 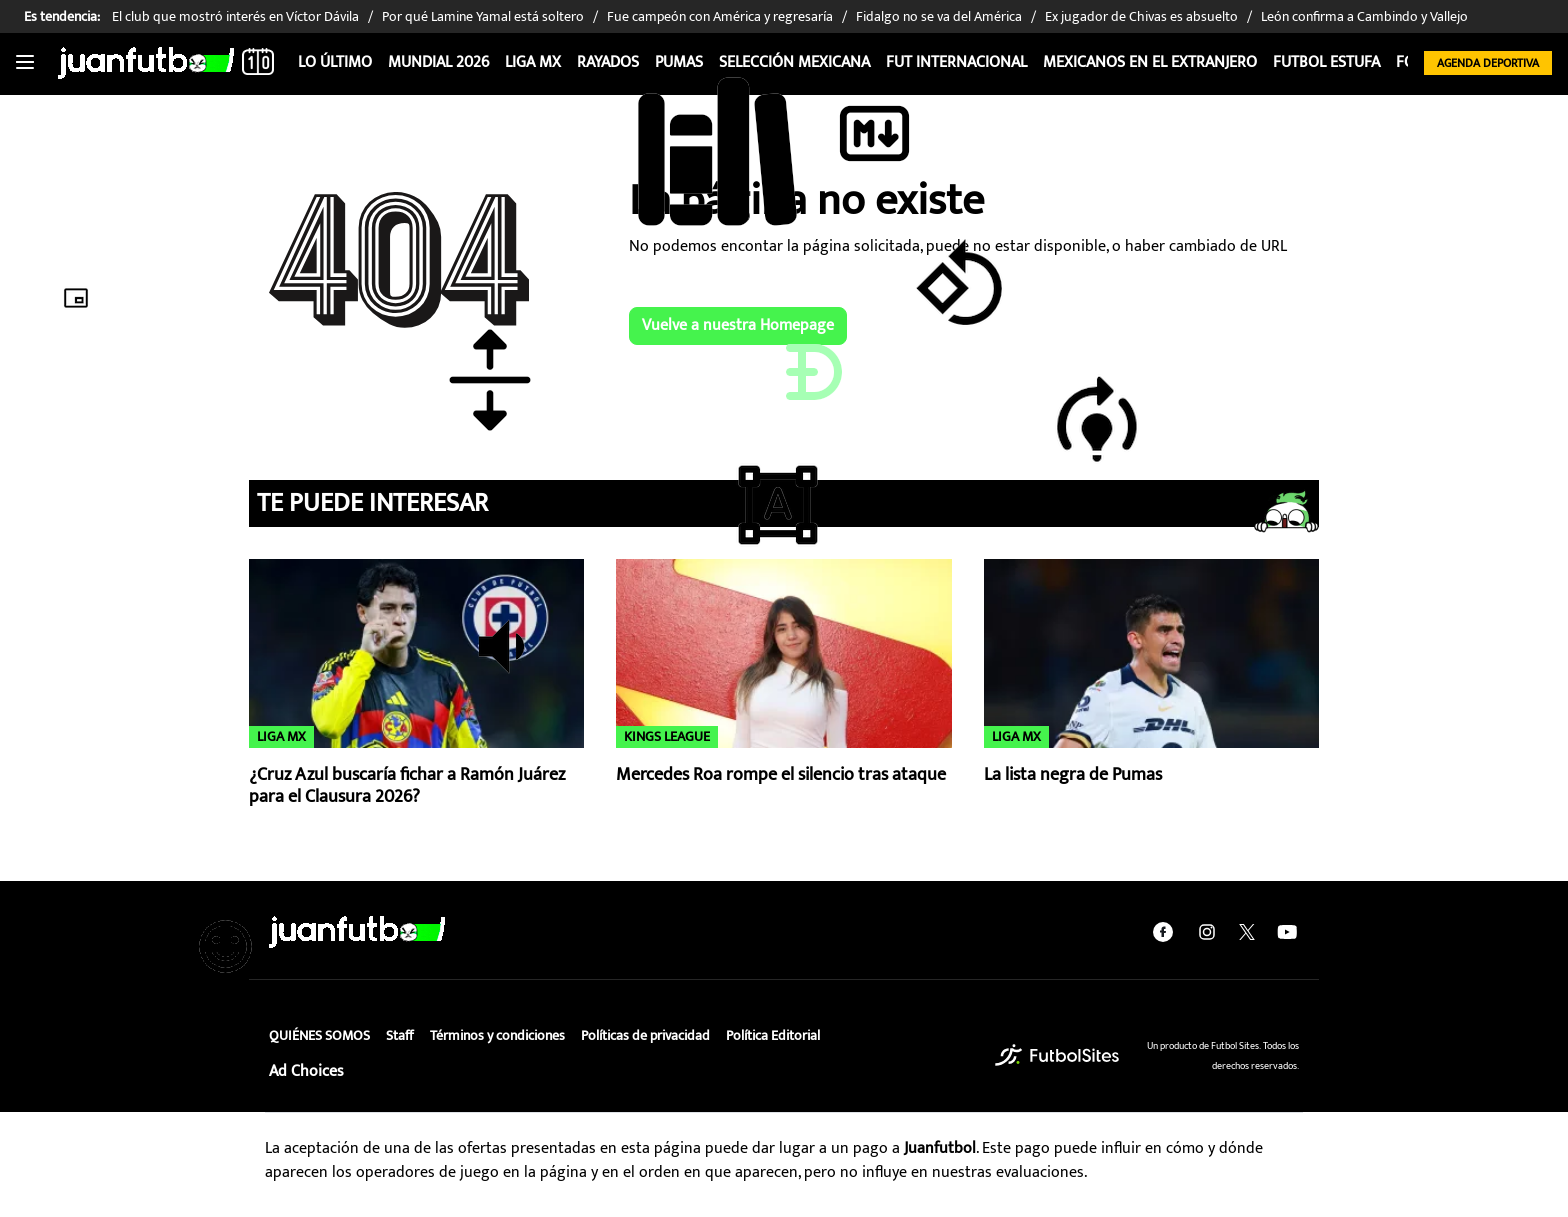 What do you see at coordinates (76, 298) in the screenshot?
I see `enable picture-in-picture mode` at bounding box center [76, 298].